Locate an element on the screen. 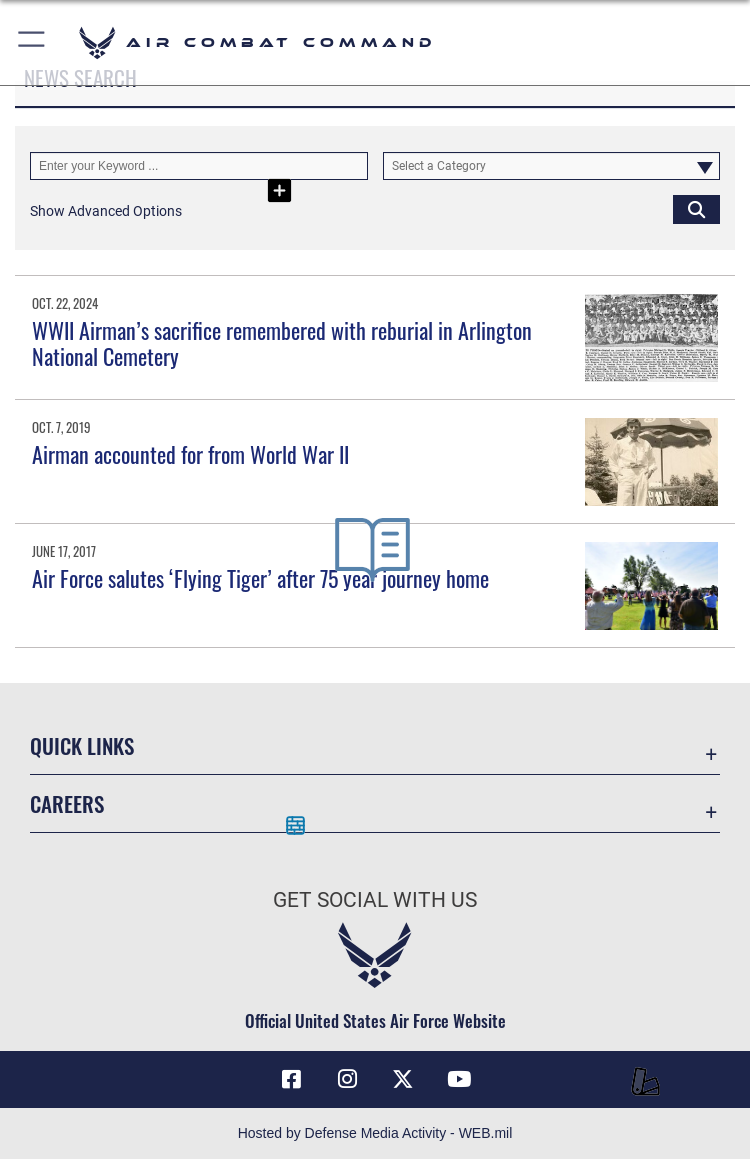 The width and height of the screenshot is (750, 1159). view wall or barrier settings is located at coordinates (295, 825).